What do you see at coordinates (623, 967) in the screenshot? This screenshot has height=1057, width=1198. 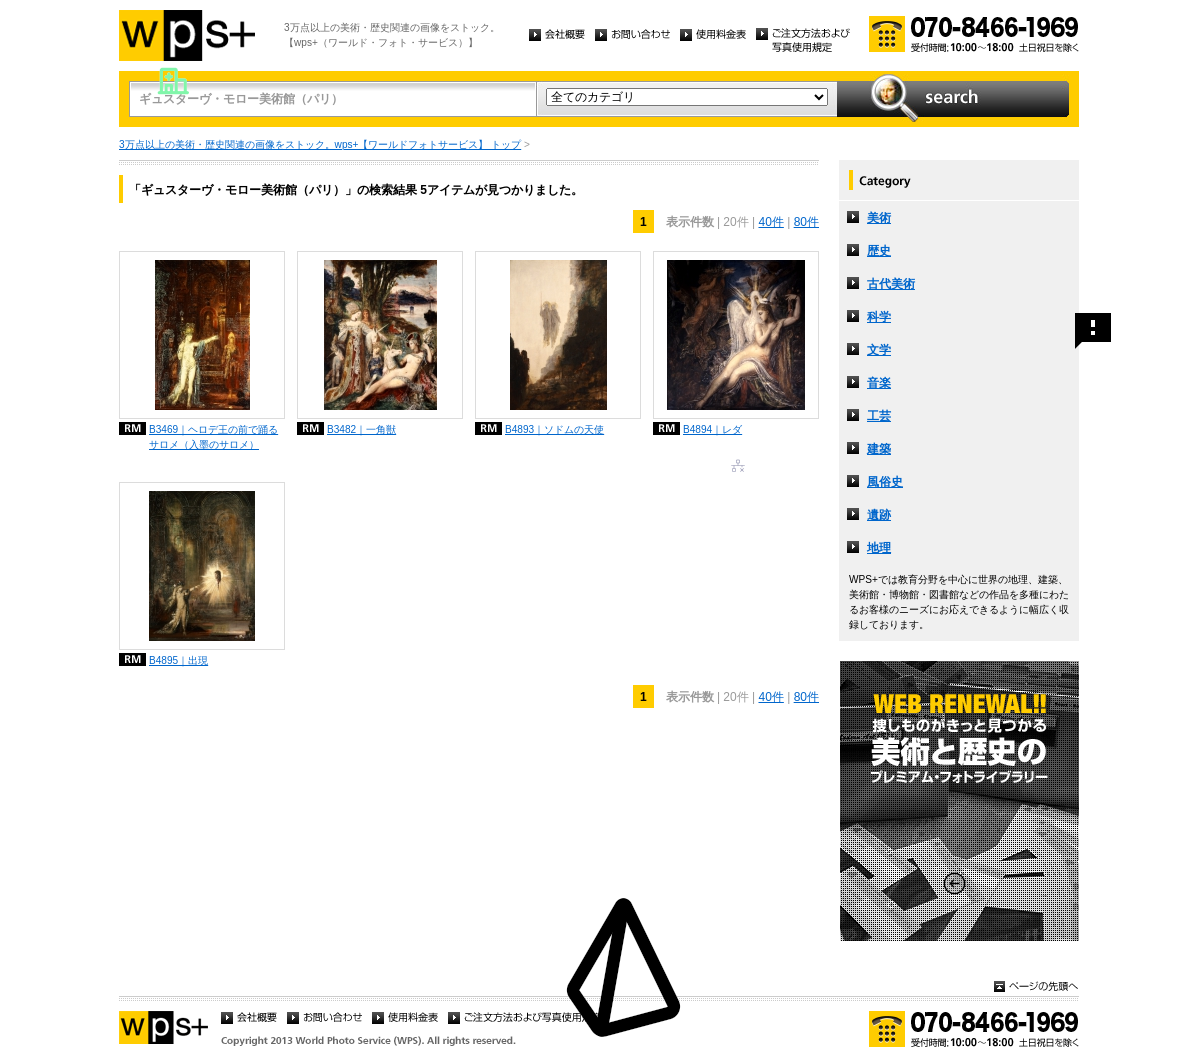 I see `prisma database ORM logo` at bounding box center [623, 967].